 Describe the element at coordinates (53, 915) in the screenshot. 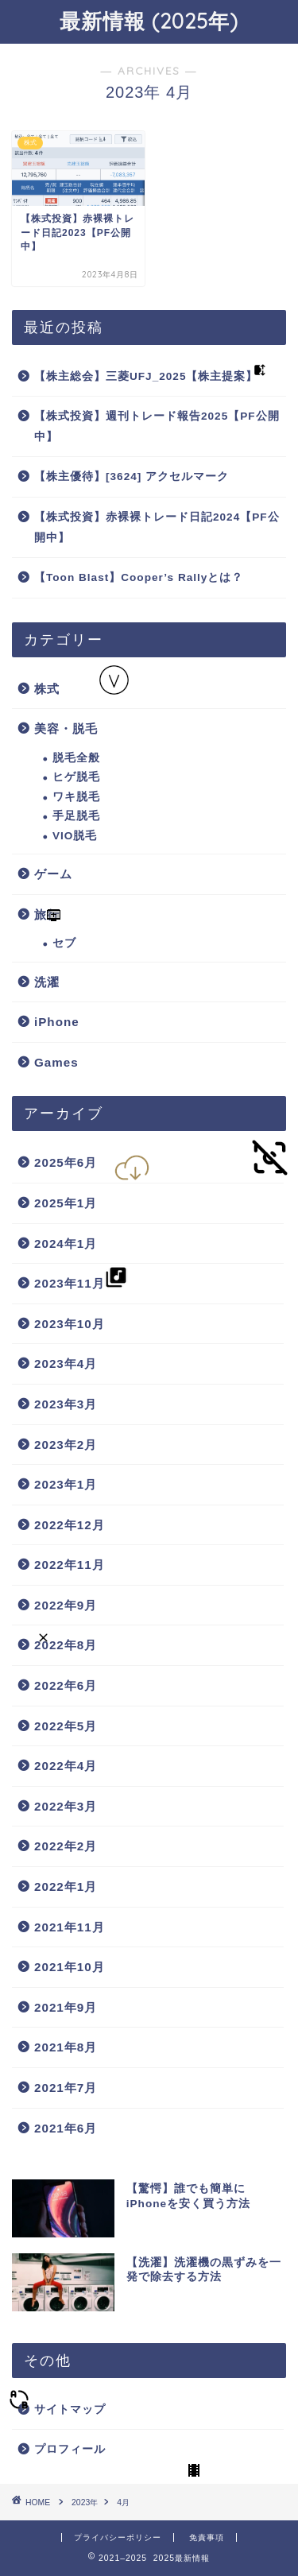

I see `add video to watch queue` at that location.